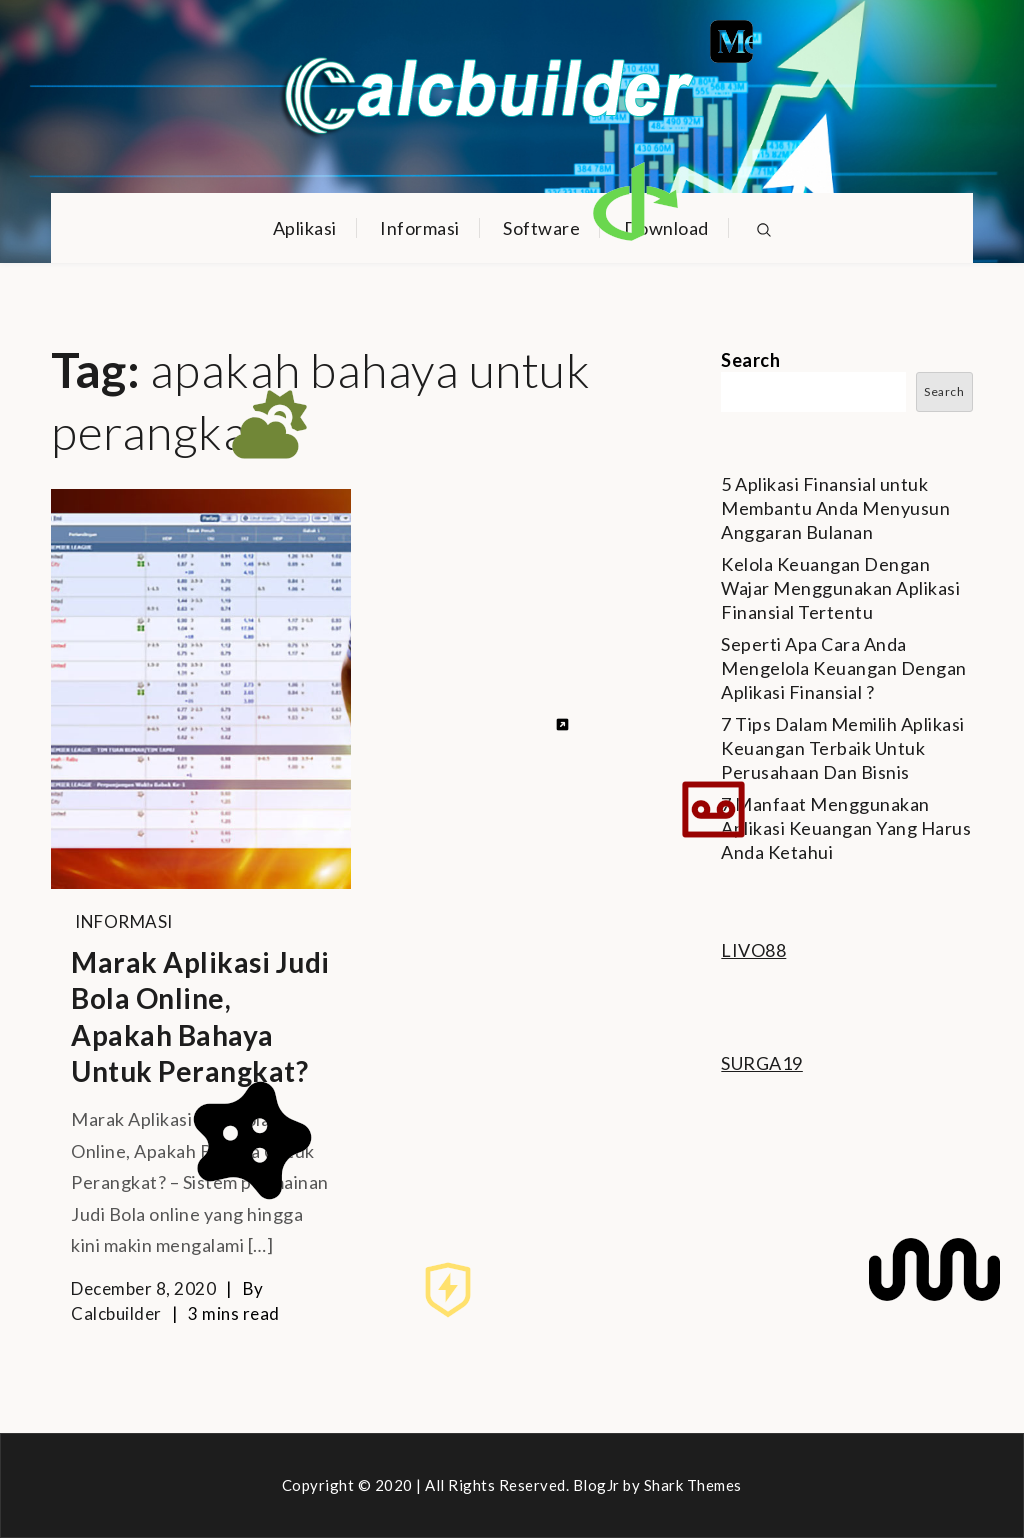  What do you see at coordinates (635, 201) in the screenshot?
I see `sign in with OpenID authentication` at bounding box center [635, 201].